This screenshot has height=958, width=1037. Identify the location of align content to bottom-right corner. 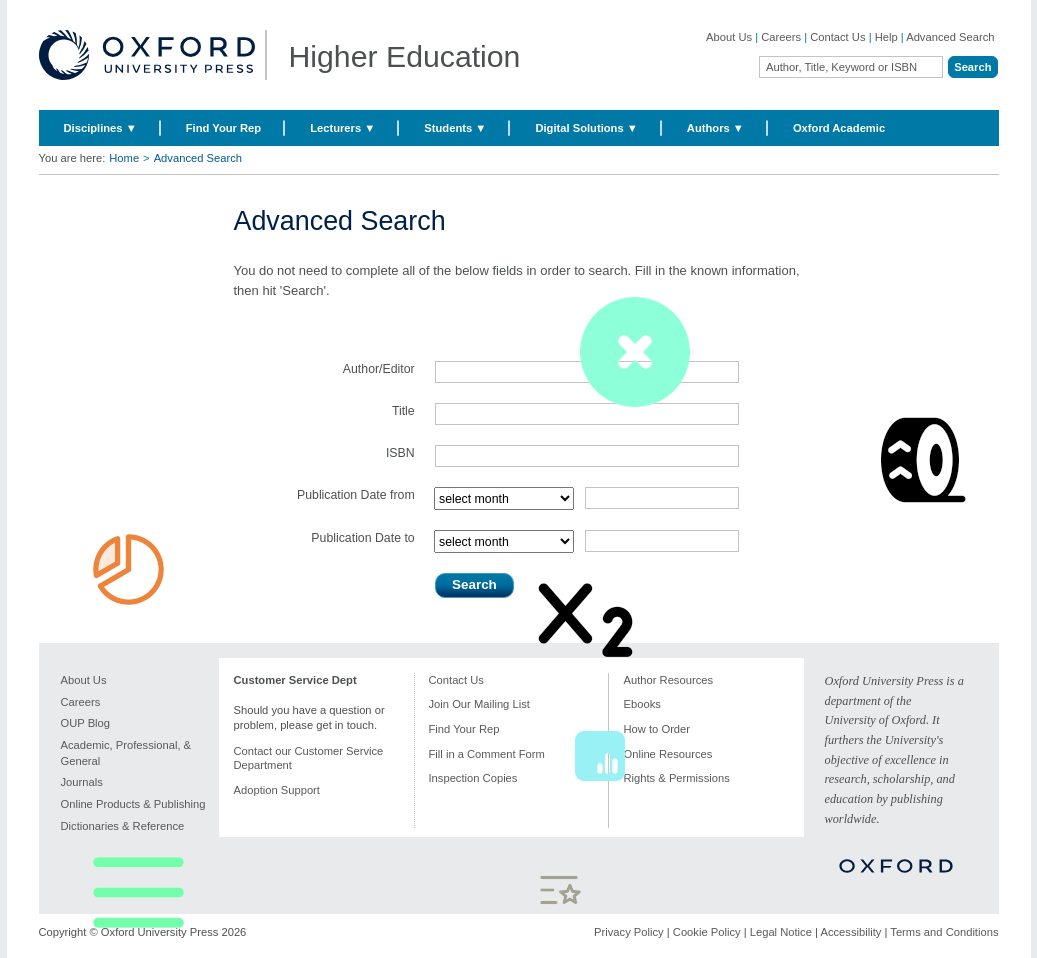
(600, 756).